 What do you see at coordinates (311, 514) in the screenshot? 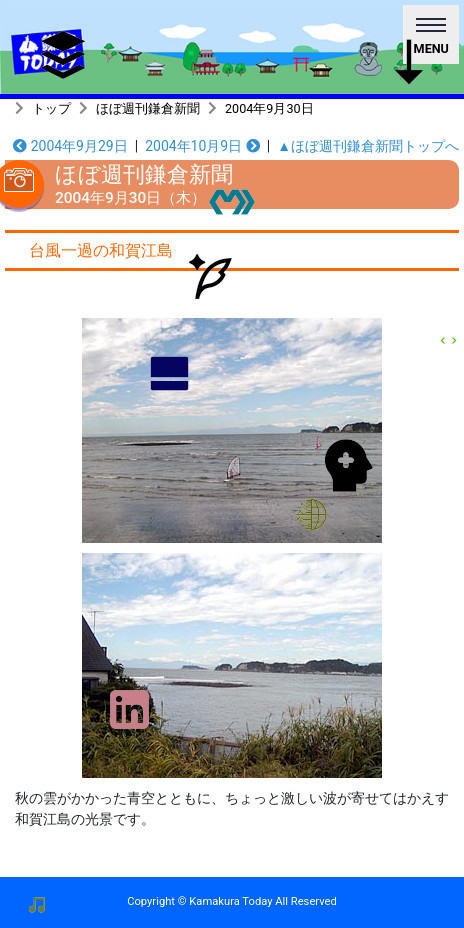
I see `open CircuitVerse digital circuit simulator` at bounding box center [311, 514].